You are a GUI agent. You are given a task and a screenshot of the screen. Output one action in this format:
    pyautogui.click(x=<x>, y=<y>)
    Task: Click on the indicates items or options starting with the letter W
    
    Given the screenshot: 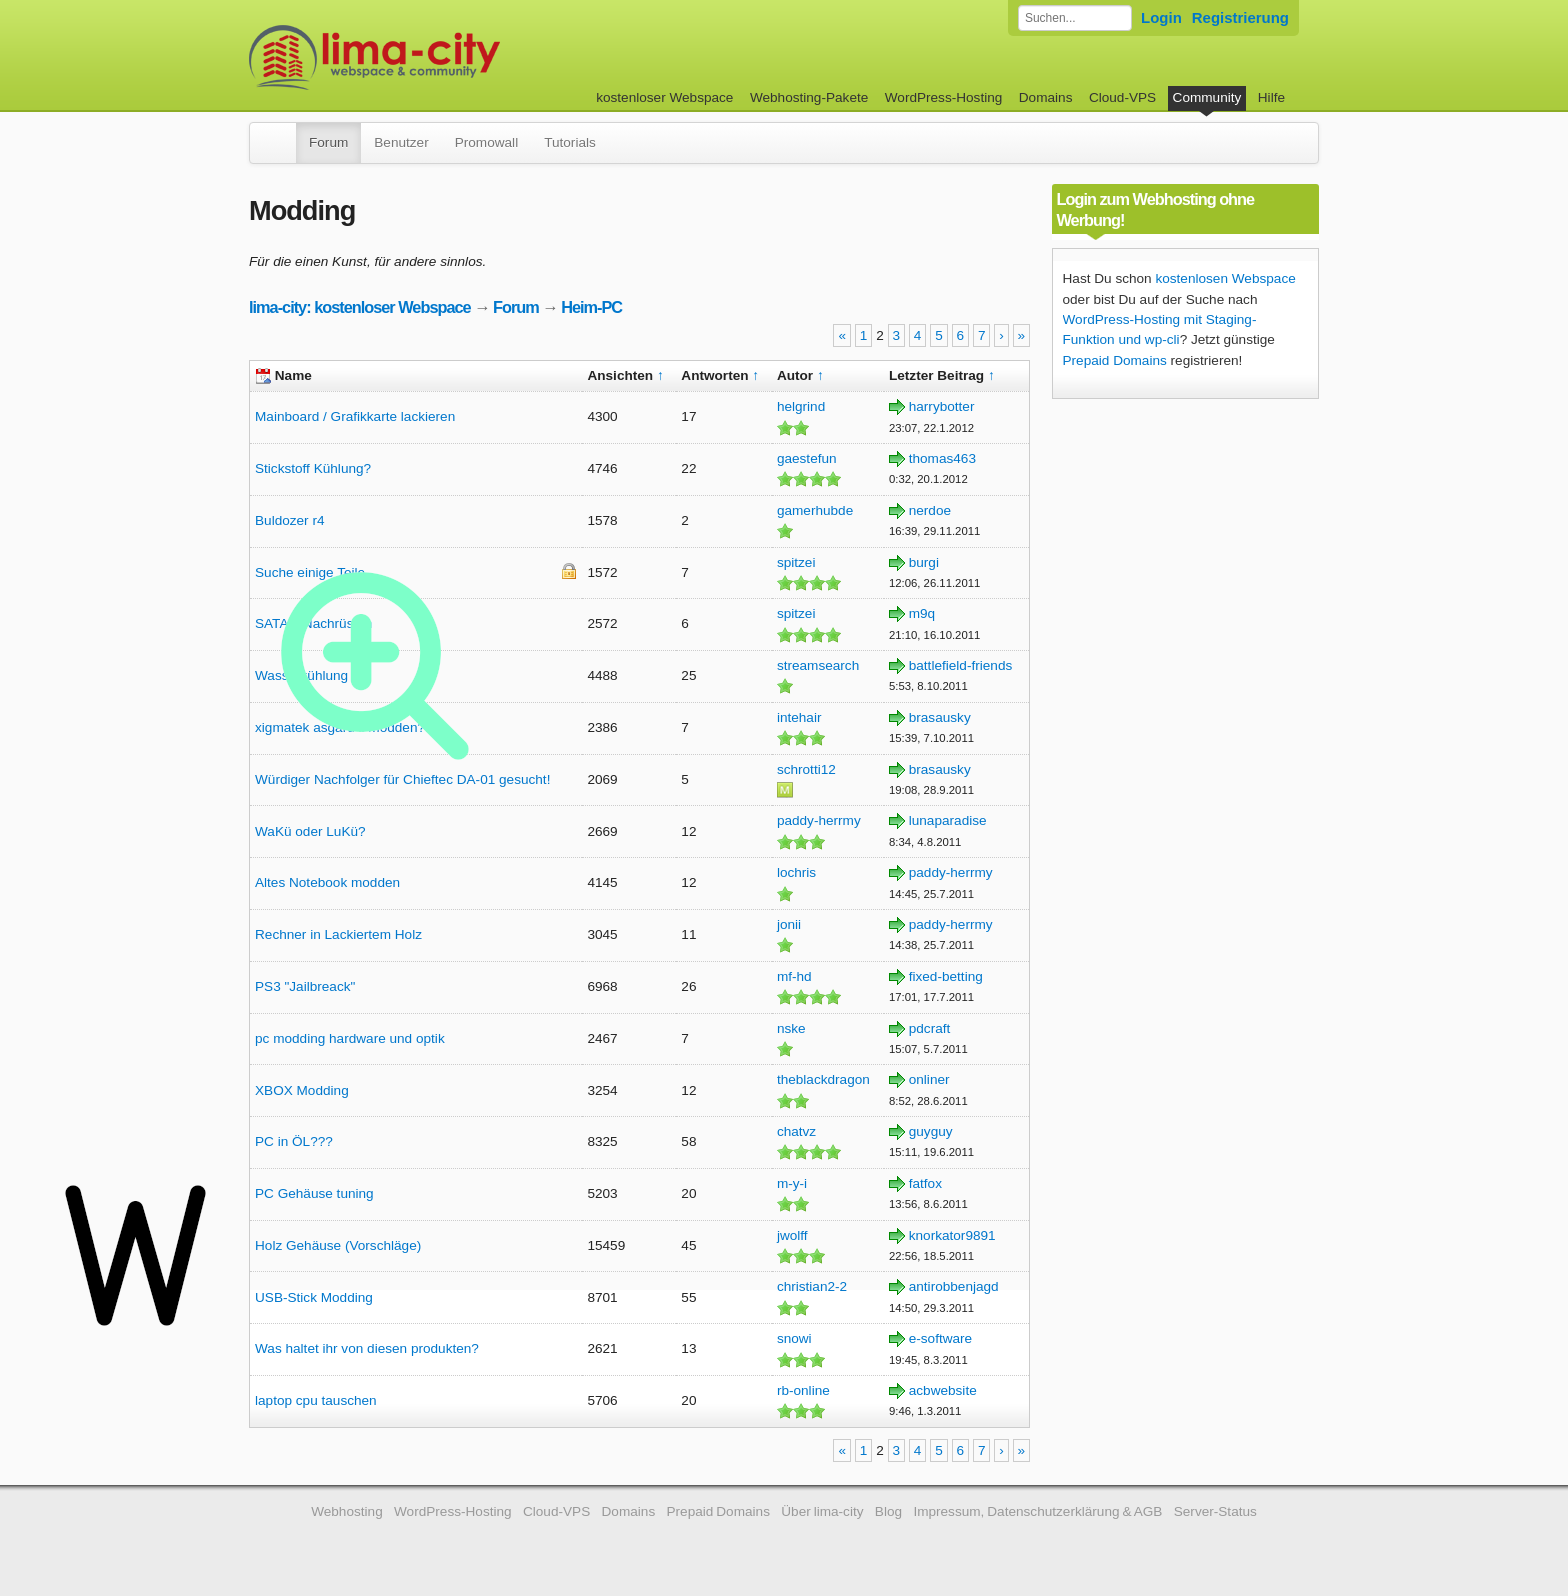 What is the action you would take?
    pyautogui.click(x=135, y=1255)
    